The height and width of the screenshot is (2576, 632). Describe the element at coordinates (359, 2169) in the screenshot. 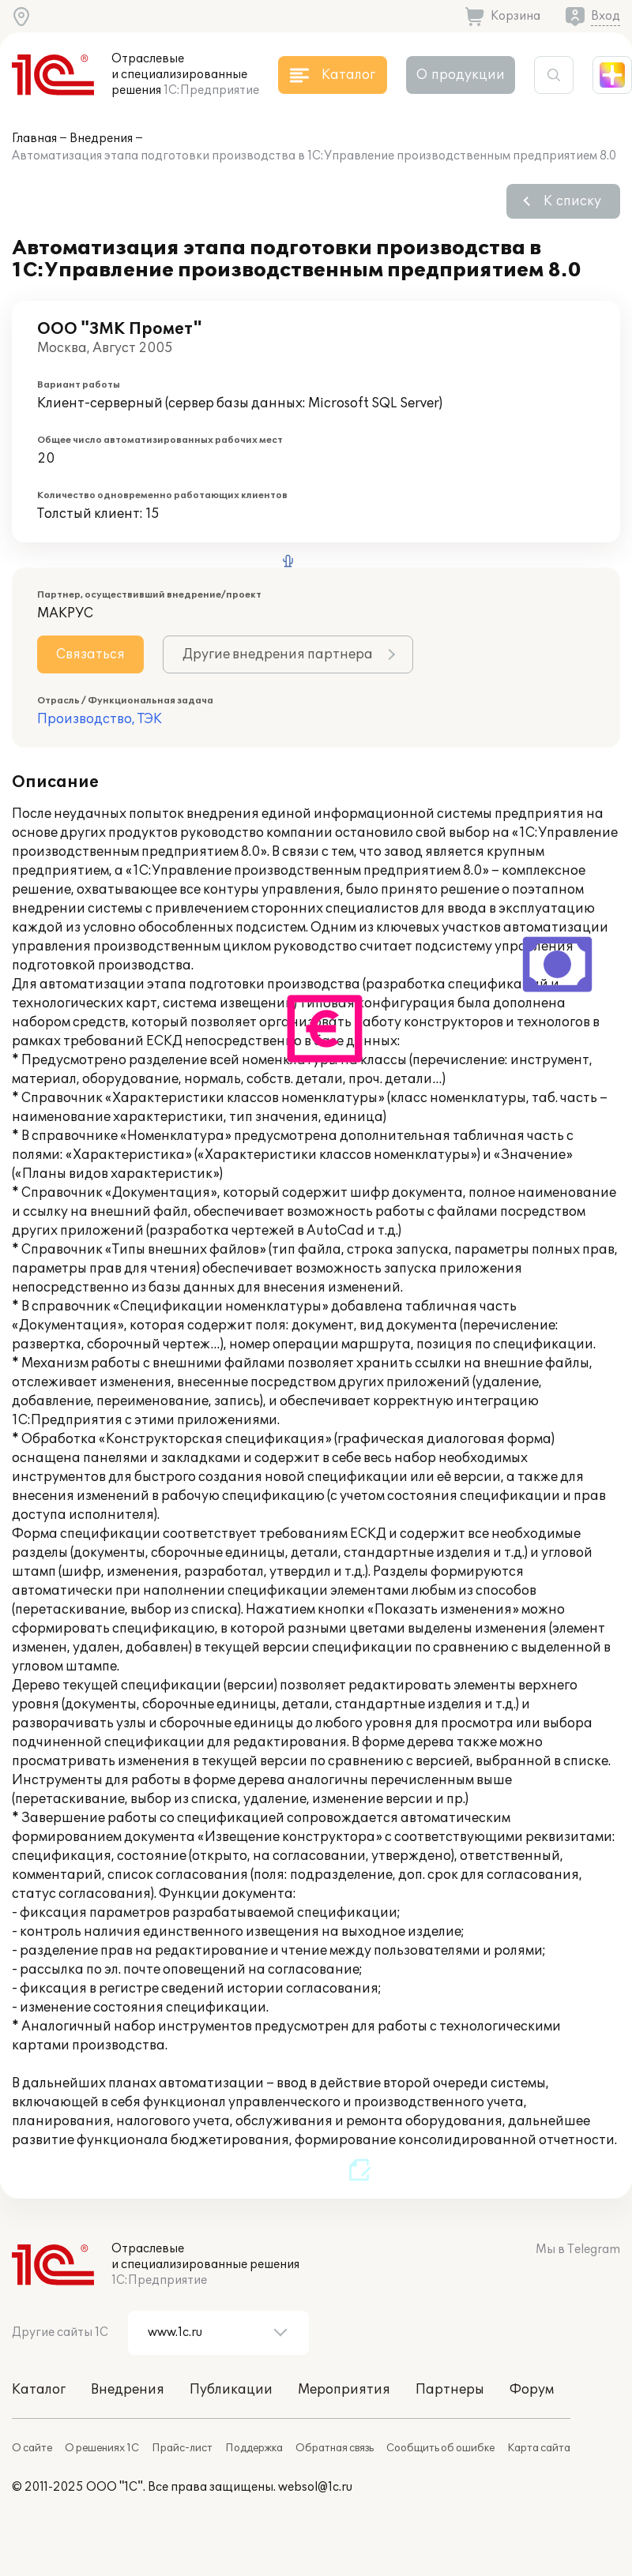

I see `edit a document or file` at that location.